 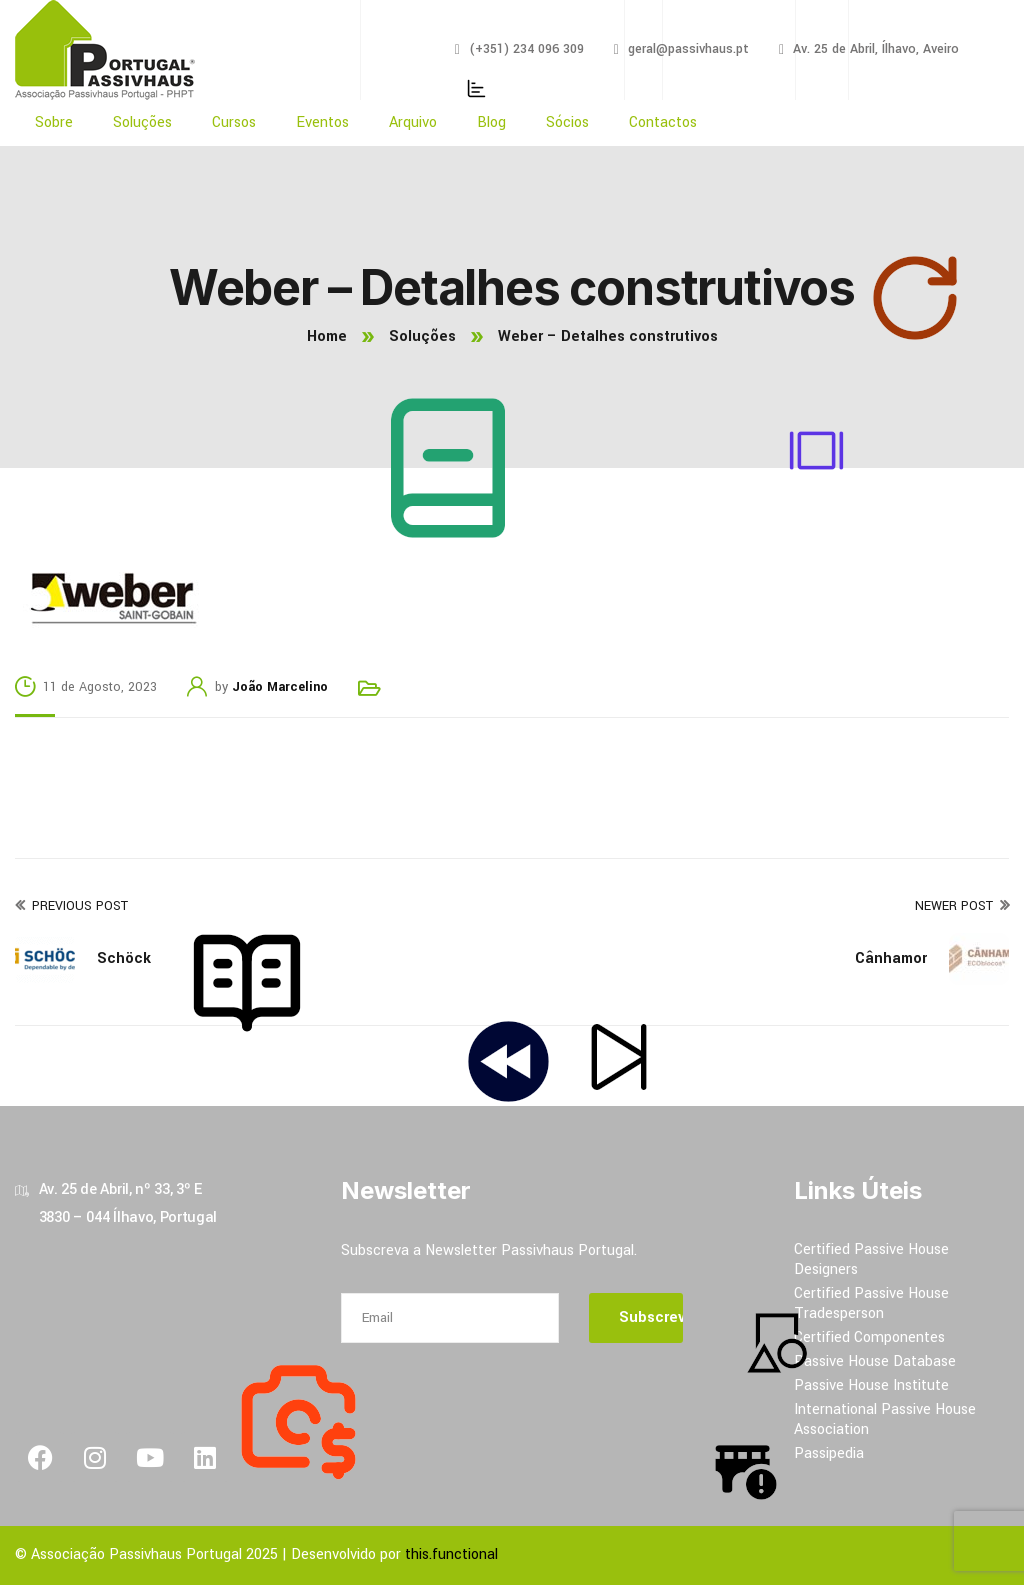 What do you see at coordinates (476, 88) in the screenshot?
I see `view bar chart analytics` at bounding box center [476, 88].